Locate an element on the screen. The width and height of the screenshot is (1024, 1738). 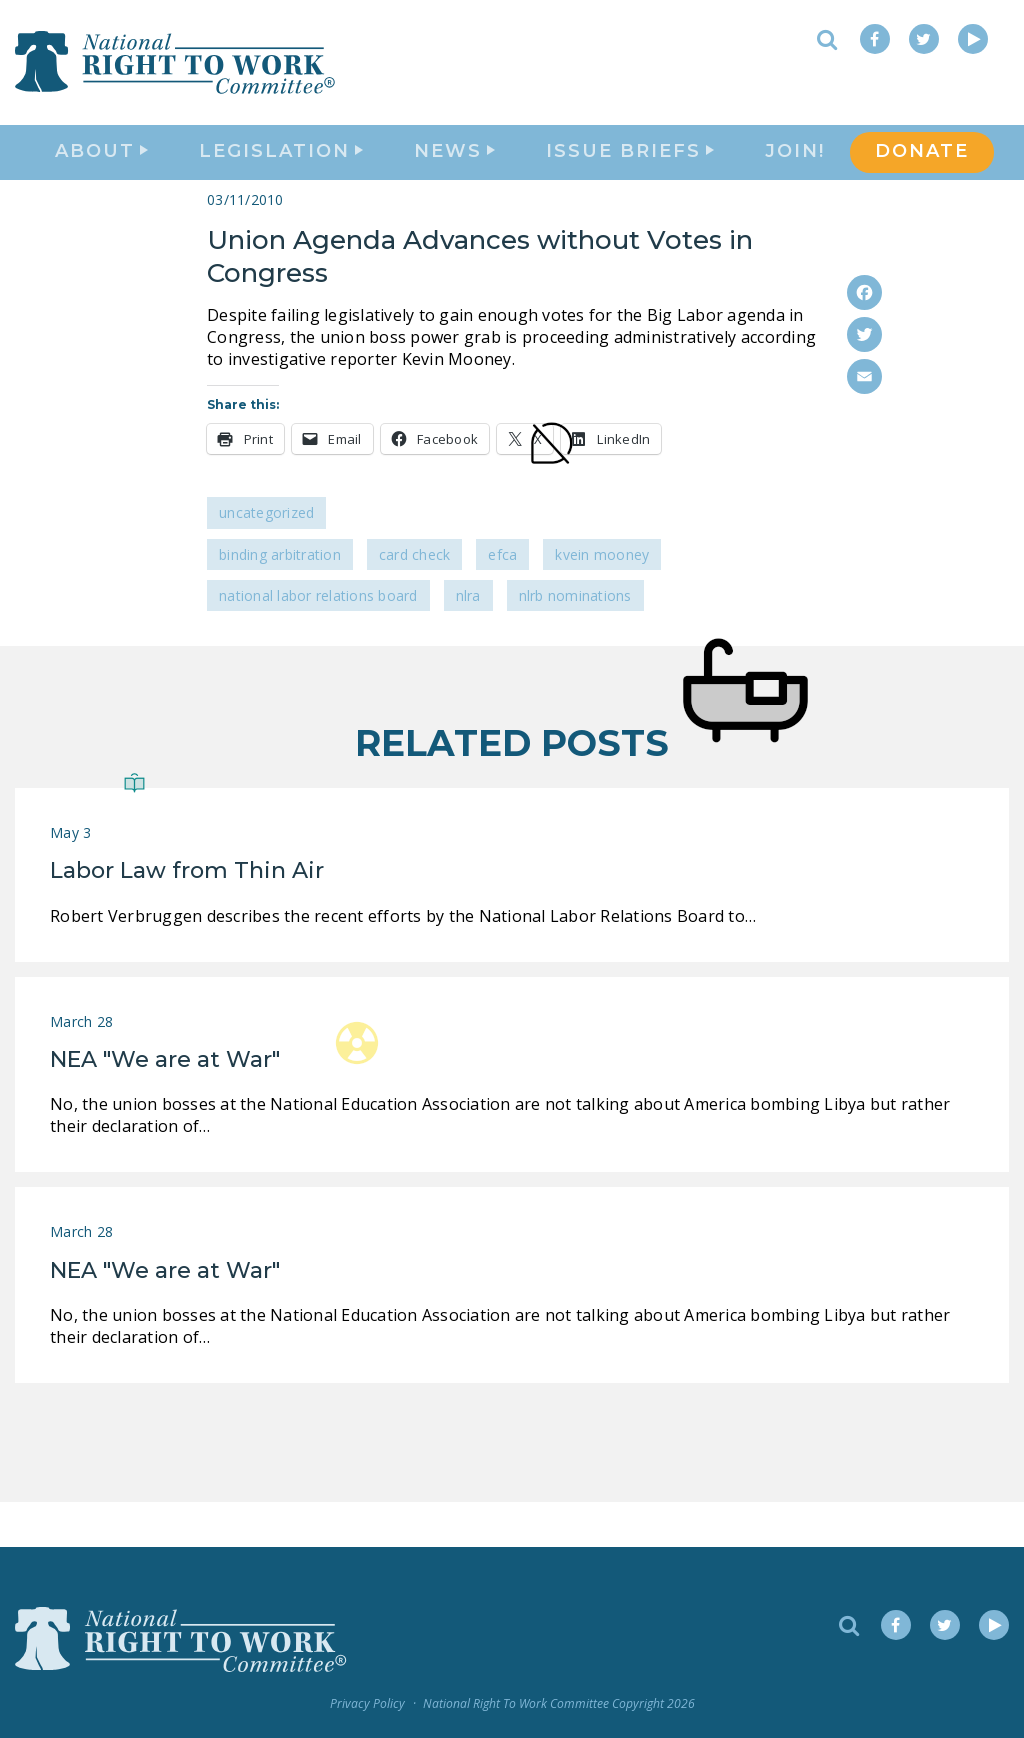
mute or disable chat notifications is located at coordinates (551, 444).